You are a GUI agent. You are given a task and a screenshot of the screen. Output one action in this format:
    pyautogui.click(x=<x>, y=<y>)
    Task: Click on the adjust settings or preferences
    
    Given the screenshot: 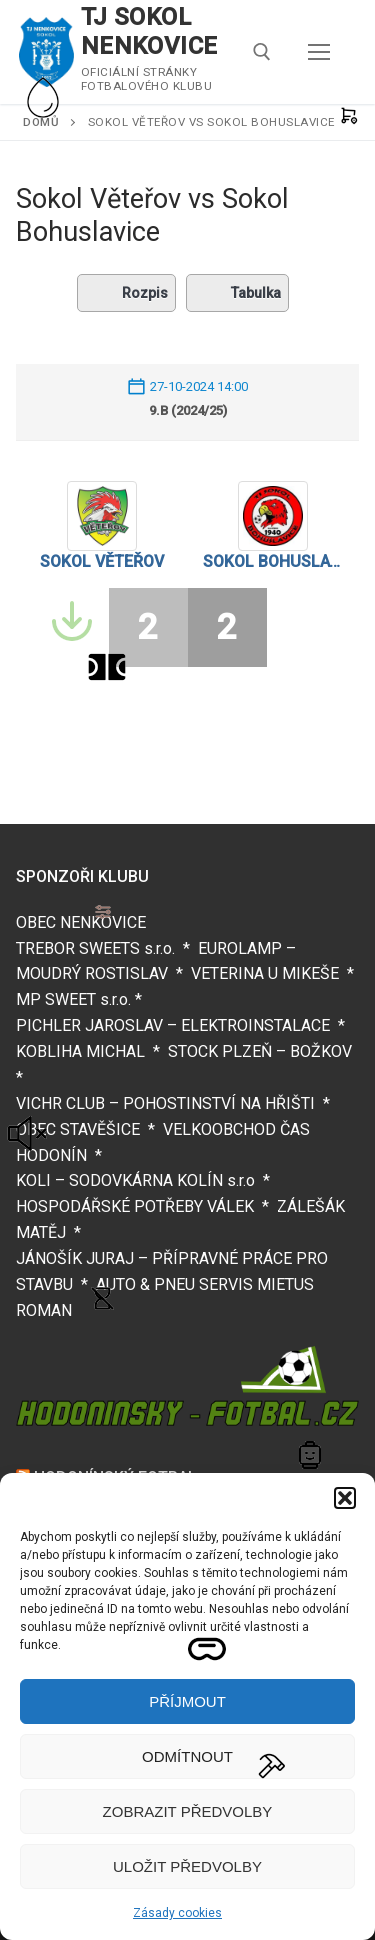 What is the action you would take?
    pyautogui.click(x=103, y=912)
    